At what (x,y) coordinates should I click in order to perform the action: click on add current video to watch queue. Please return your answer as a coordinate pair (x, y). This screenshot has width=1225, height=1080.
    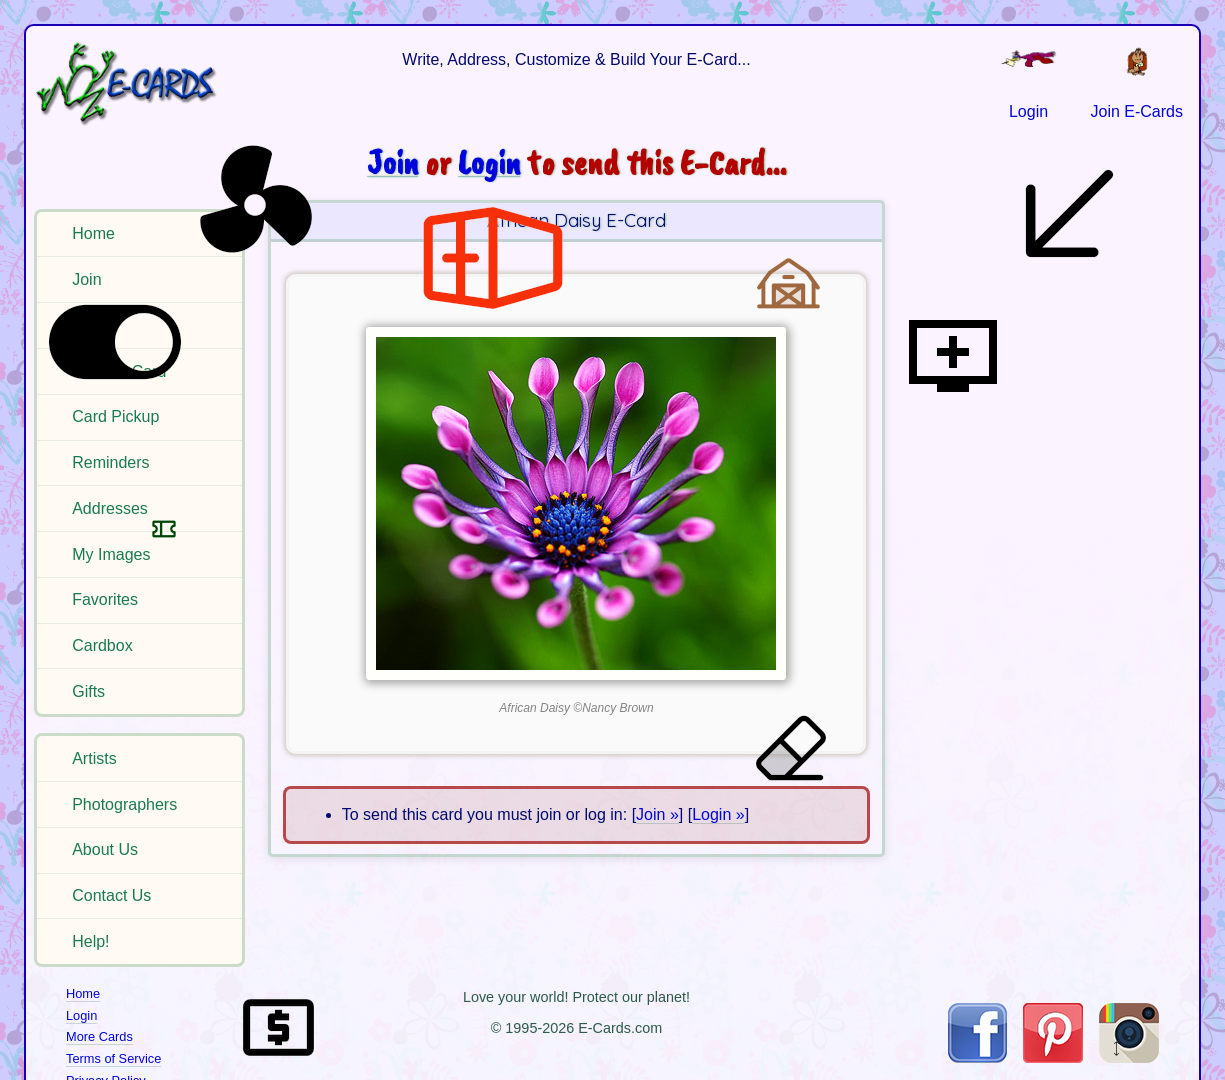
    Looking at the image, I should click on (953, 356).